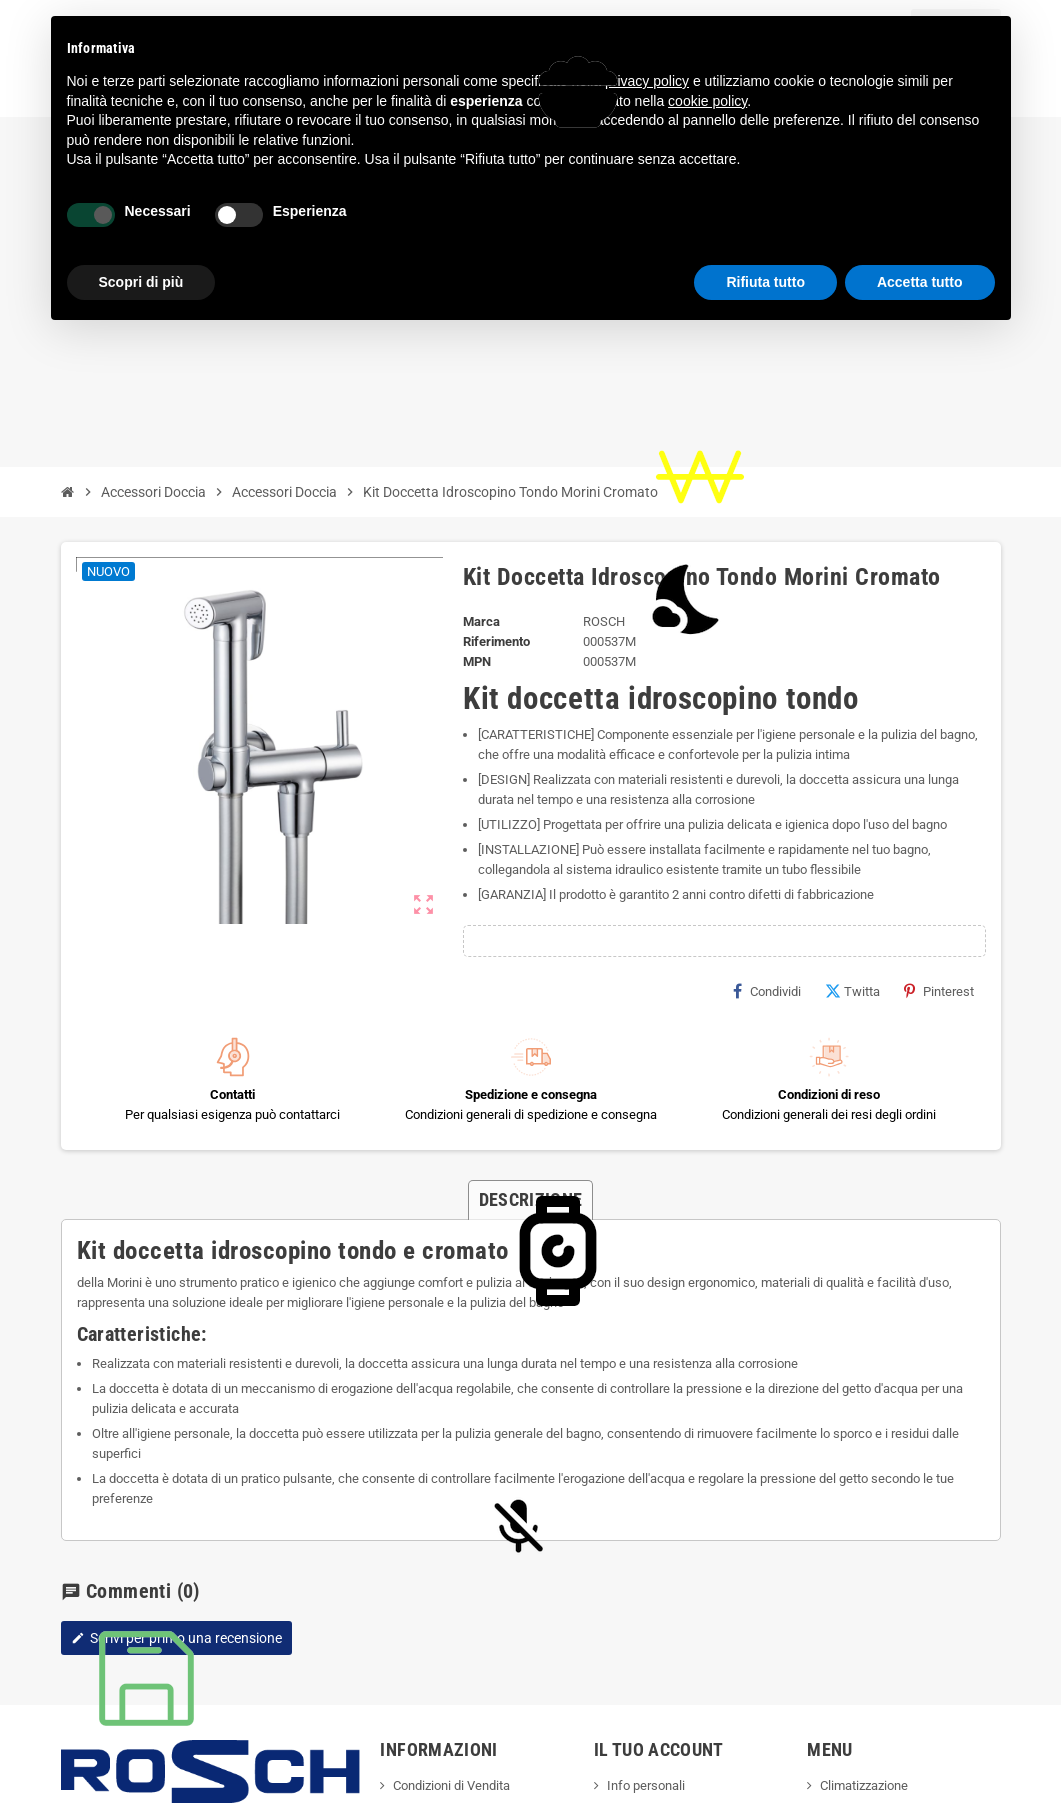 Image resolution: width=1061 pixels, height=1804 pixels. I want to click on view food or meal options, so click(578, 93).